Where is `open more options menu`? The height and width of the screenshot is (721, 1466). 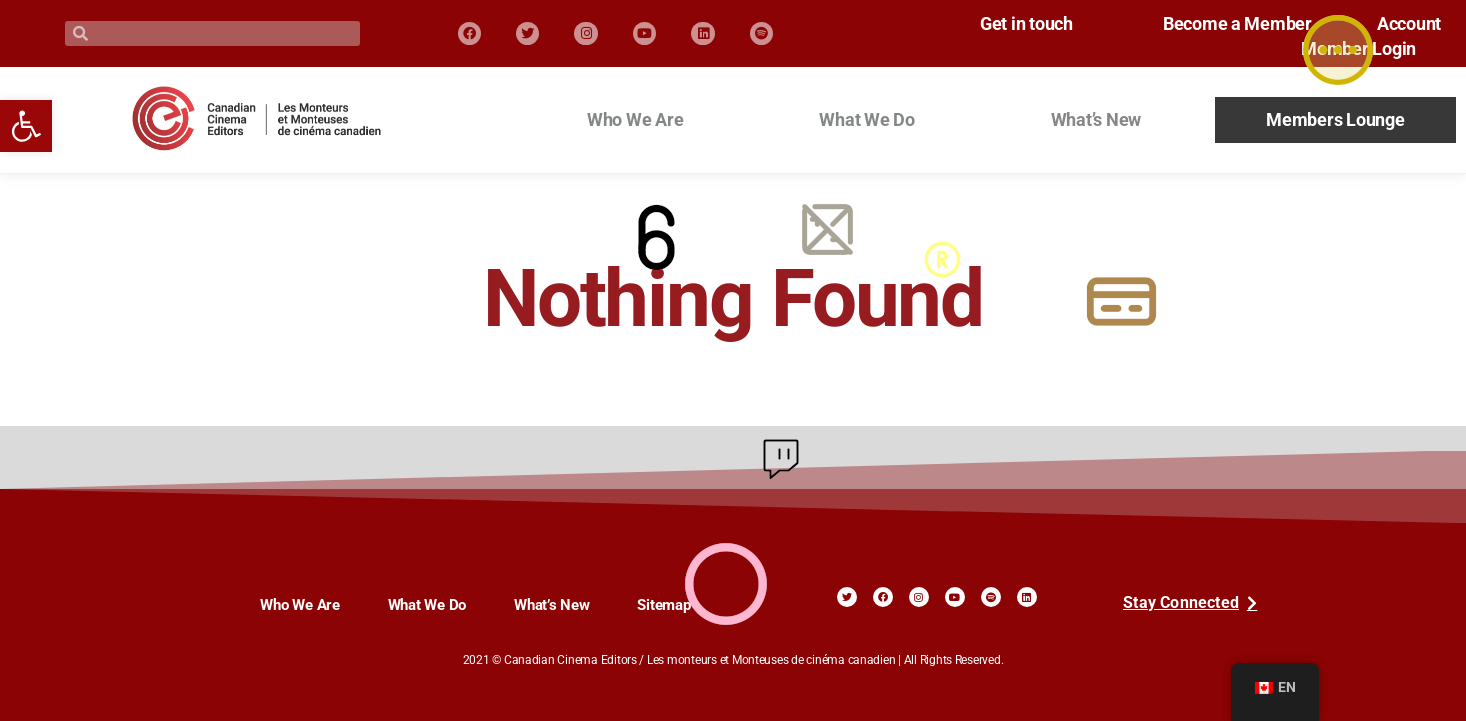 open more options menu is located at coordinates (1338, 50).